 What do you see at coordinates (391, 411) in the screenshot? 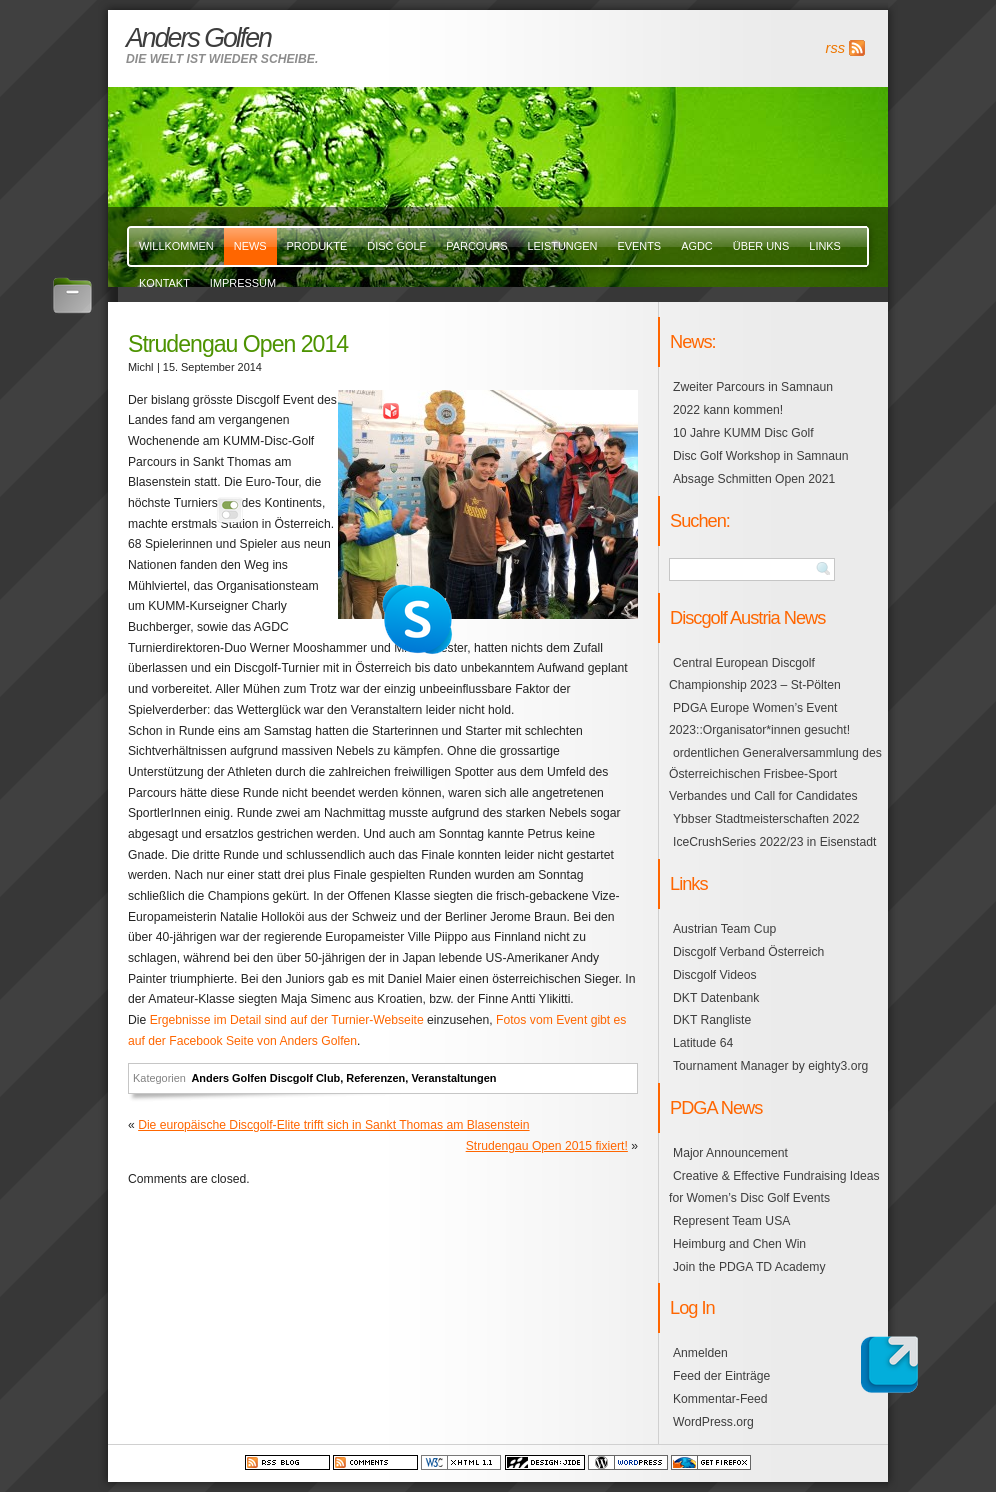
I see `open flatsweep app for system cleanup` at bounding box center [391, 411].